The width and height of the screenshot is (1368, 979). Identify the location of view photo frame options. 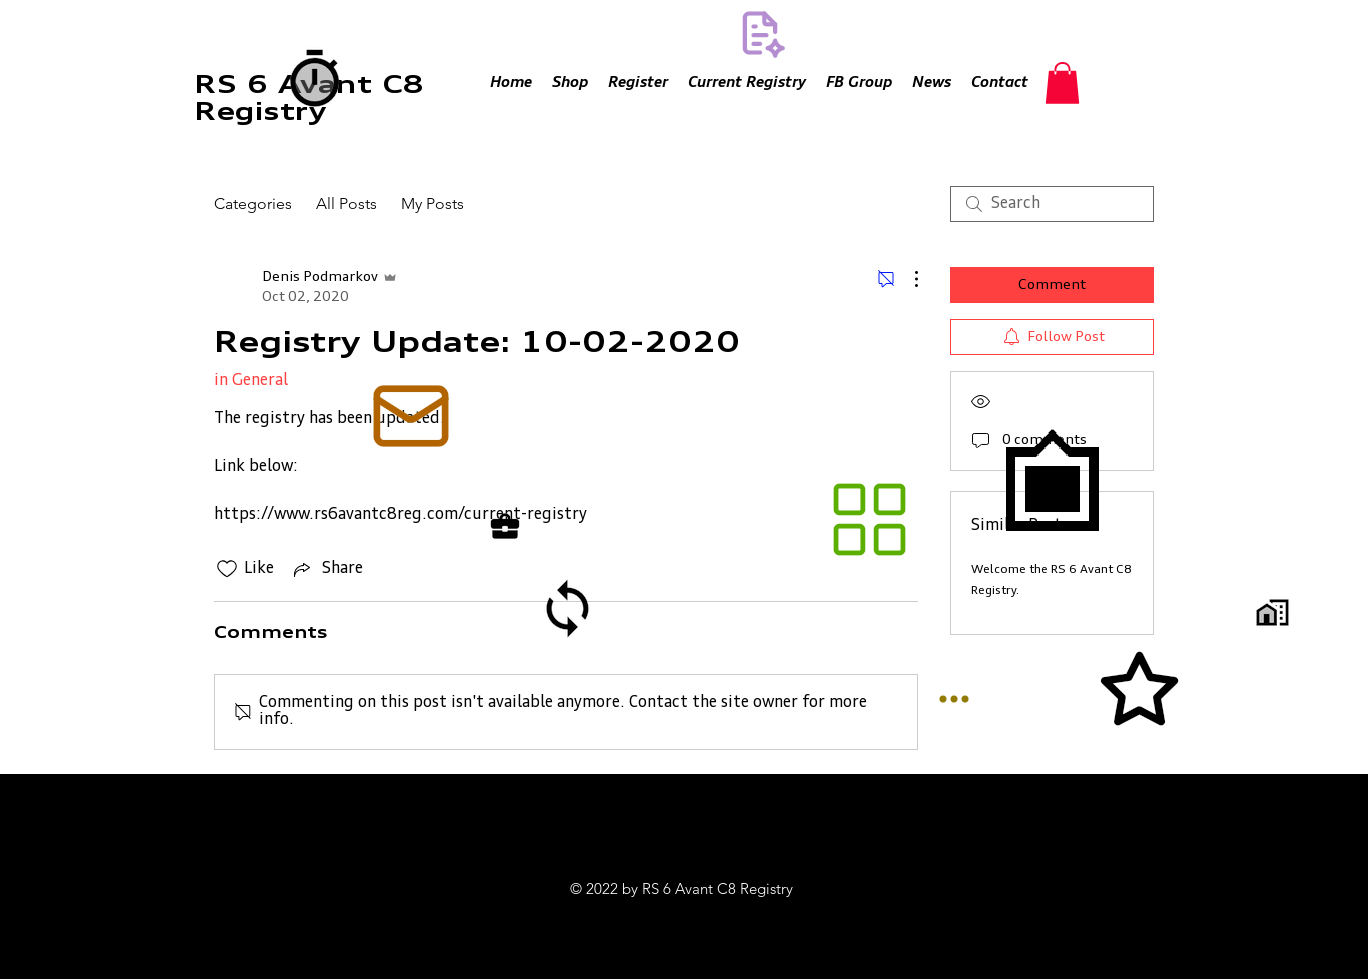
(1052, 484).